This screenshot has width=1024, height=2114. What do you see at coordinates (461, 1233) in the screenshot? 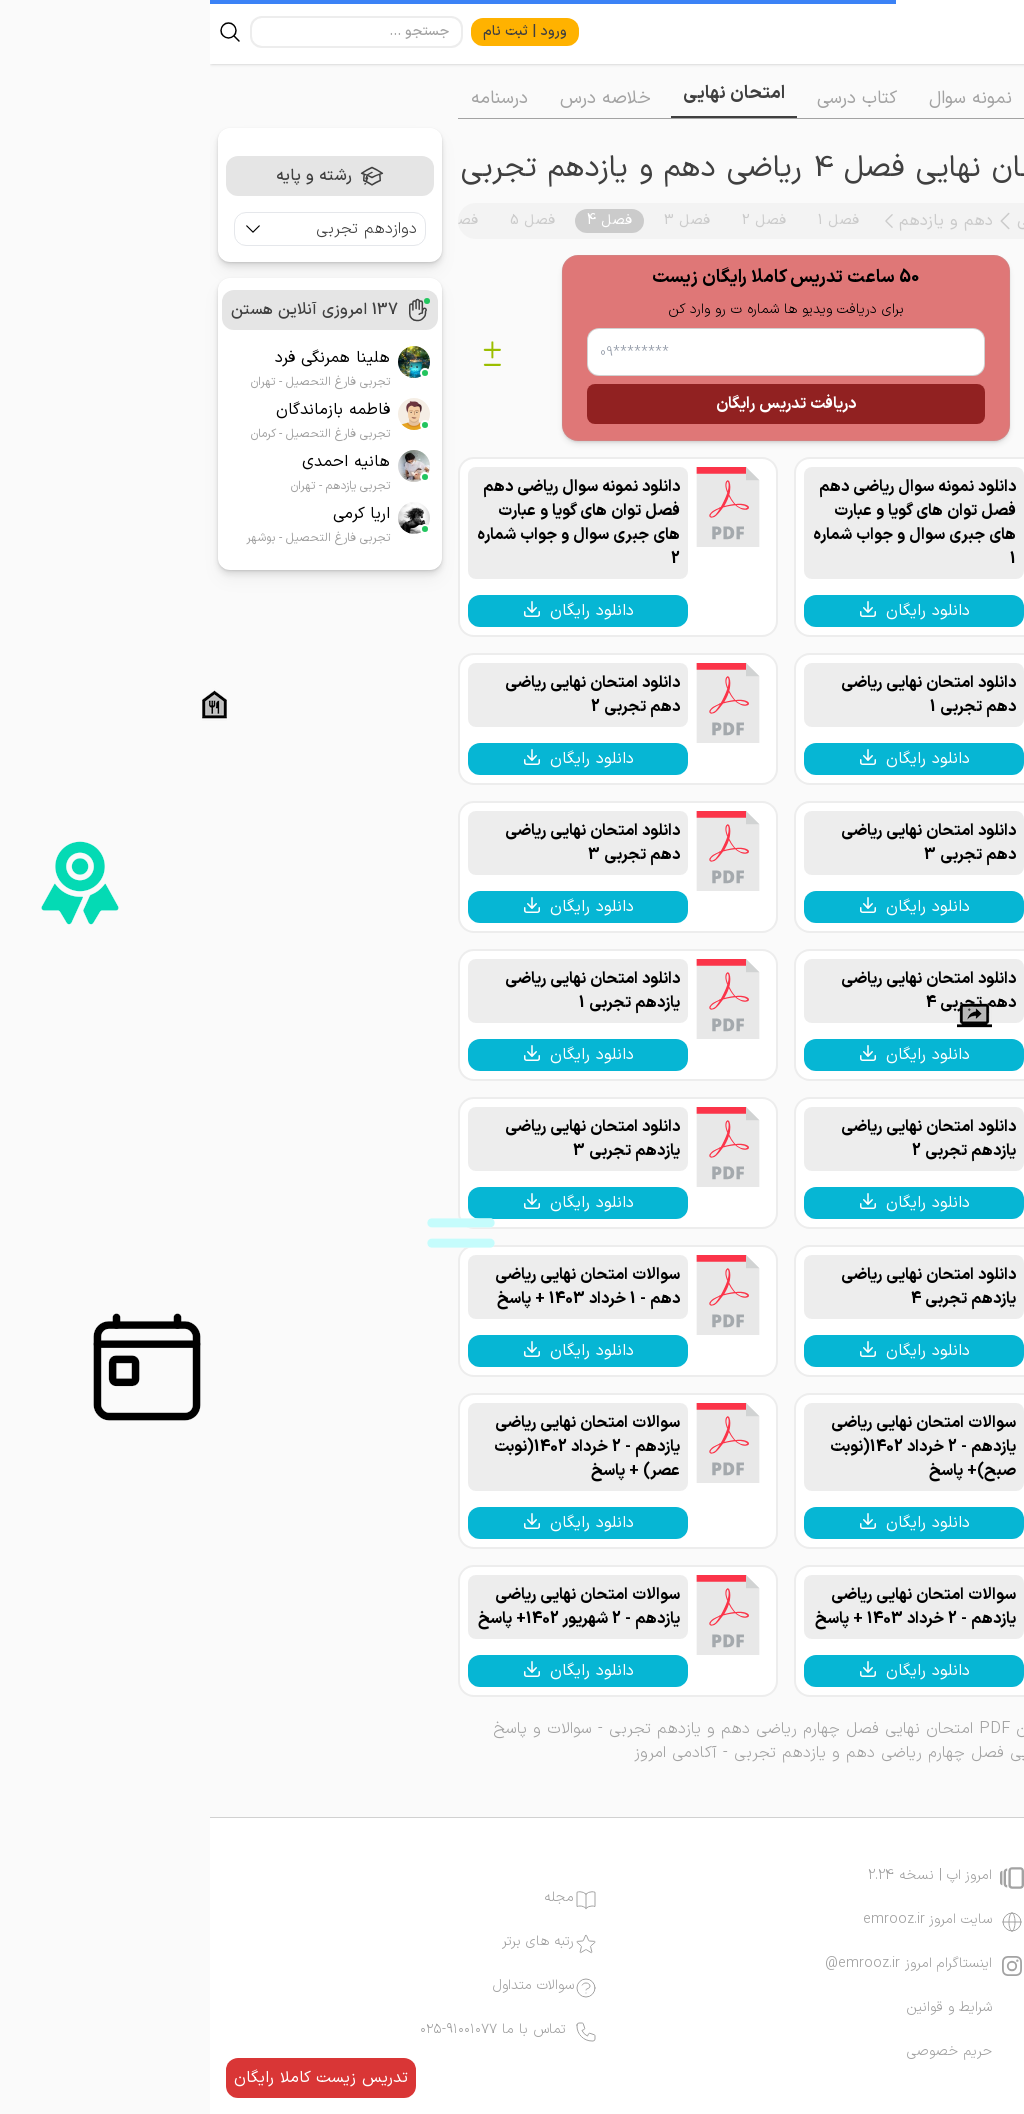
I see `reorder or rearrange items in a list` at bounding box center [461, 1233].